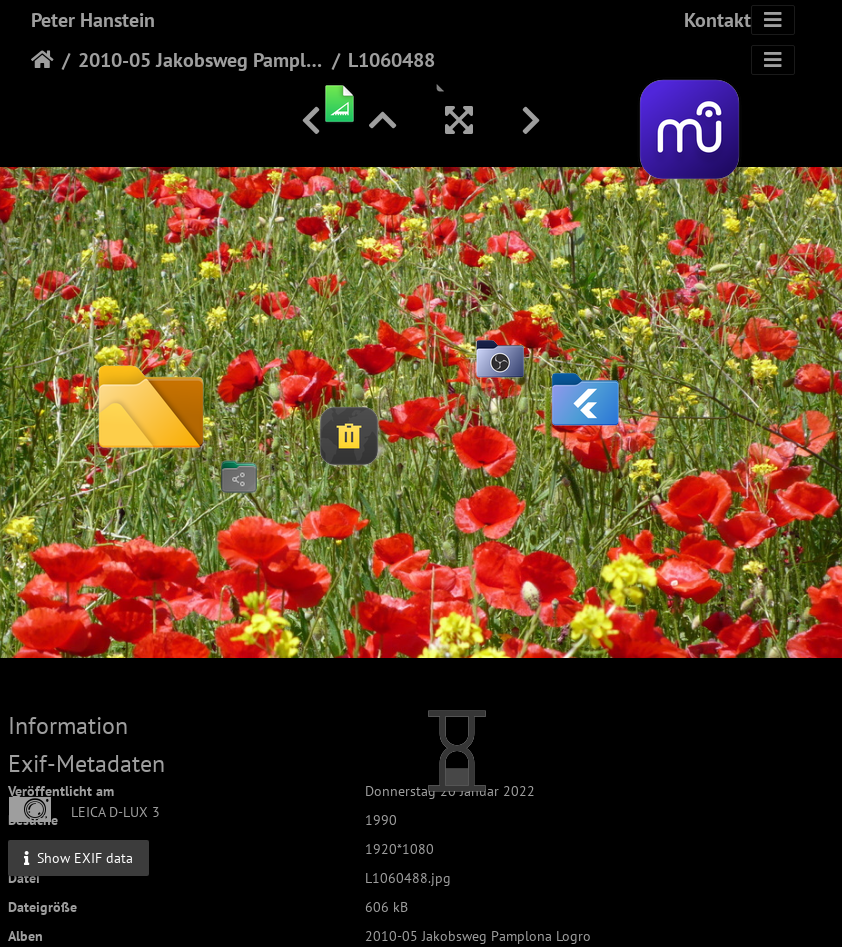 Image resolution: width=842 pixels, height=947 pixels. I want to click on open OBS Studio project files folder, so click(500, 360).